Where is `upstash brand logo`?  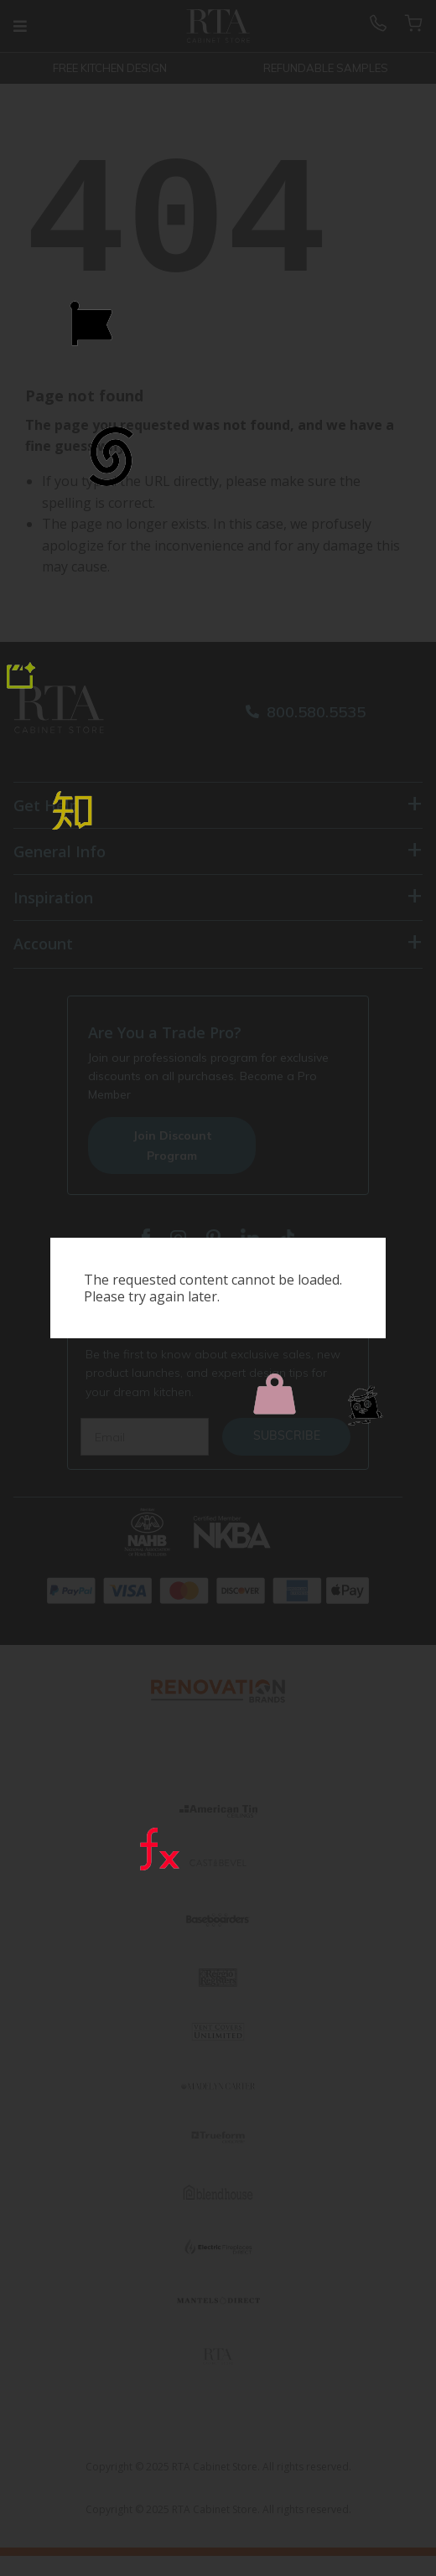
upstash brand logo is located at coordinates (111, 456).